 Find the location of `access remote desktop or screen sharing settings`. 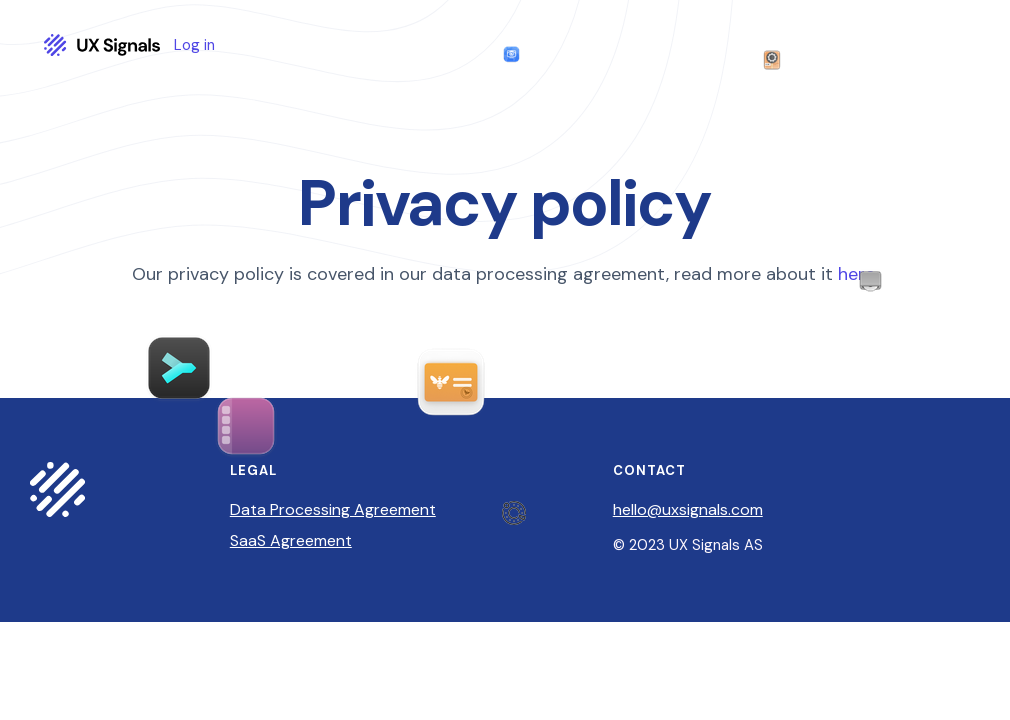

access remote desktop or screen sharing settings is located at coordinates (511, 54).